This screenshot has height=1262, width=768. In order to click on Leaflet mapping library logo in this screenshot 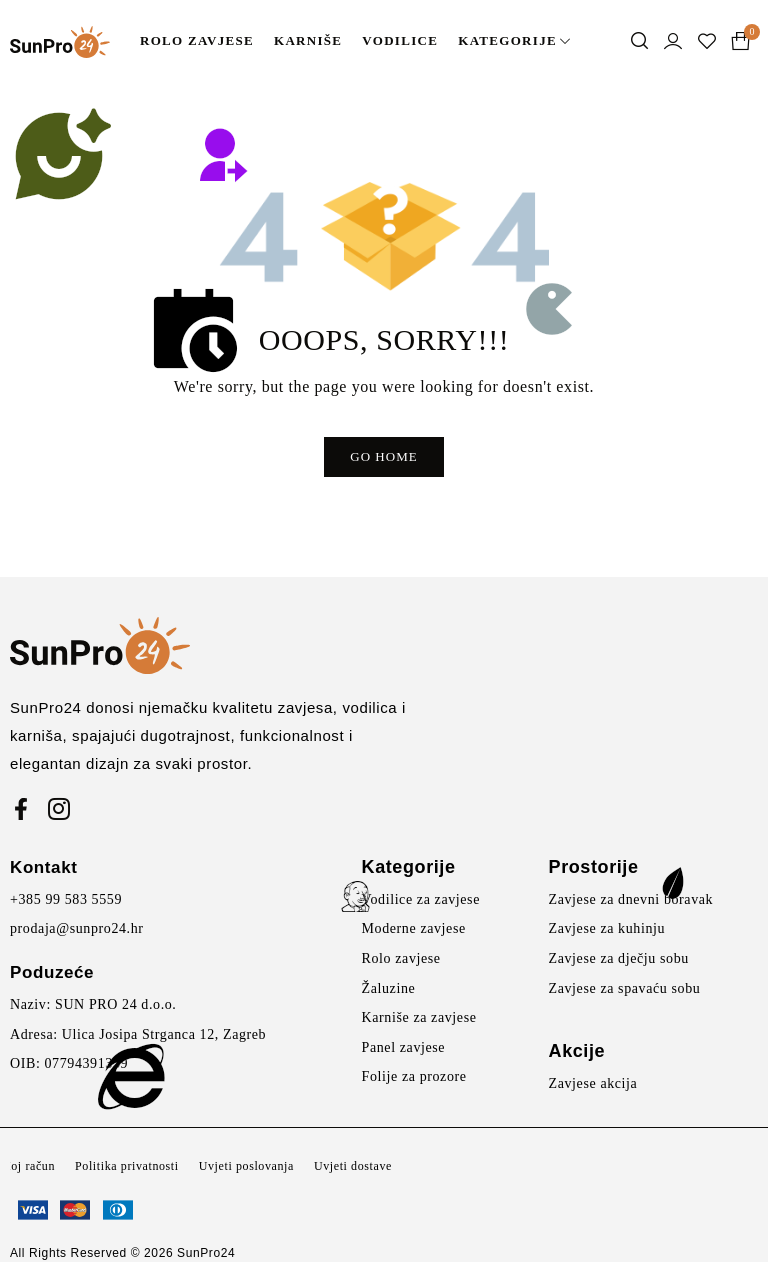, I will do `click(673, 883)`.